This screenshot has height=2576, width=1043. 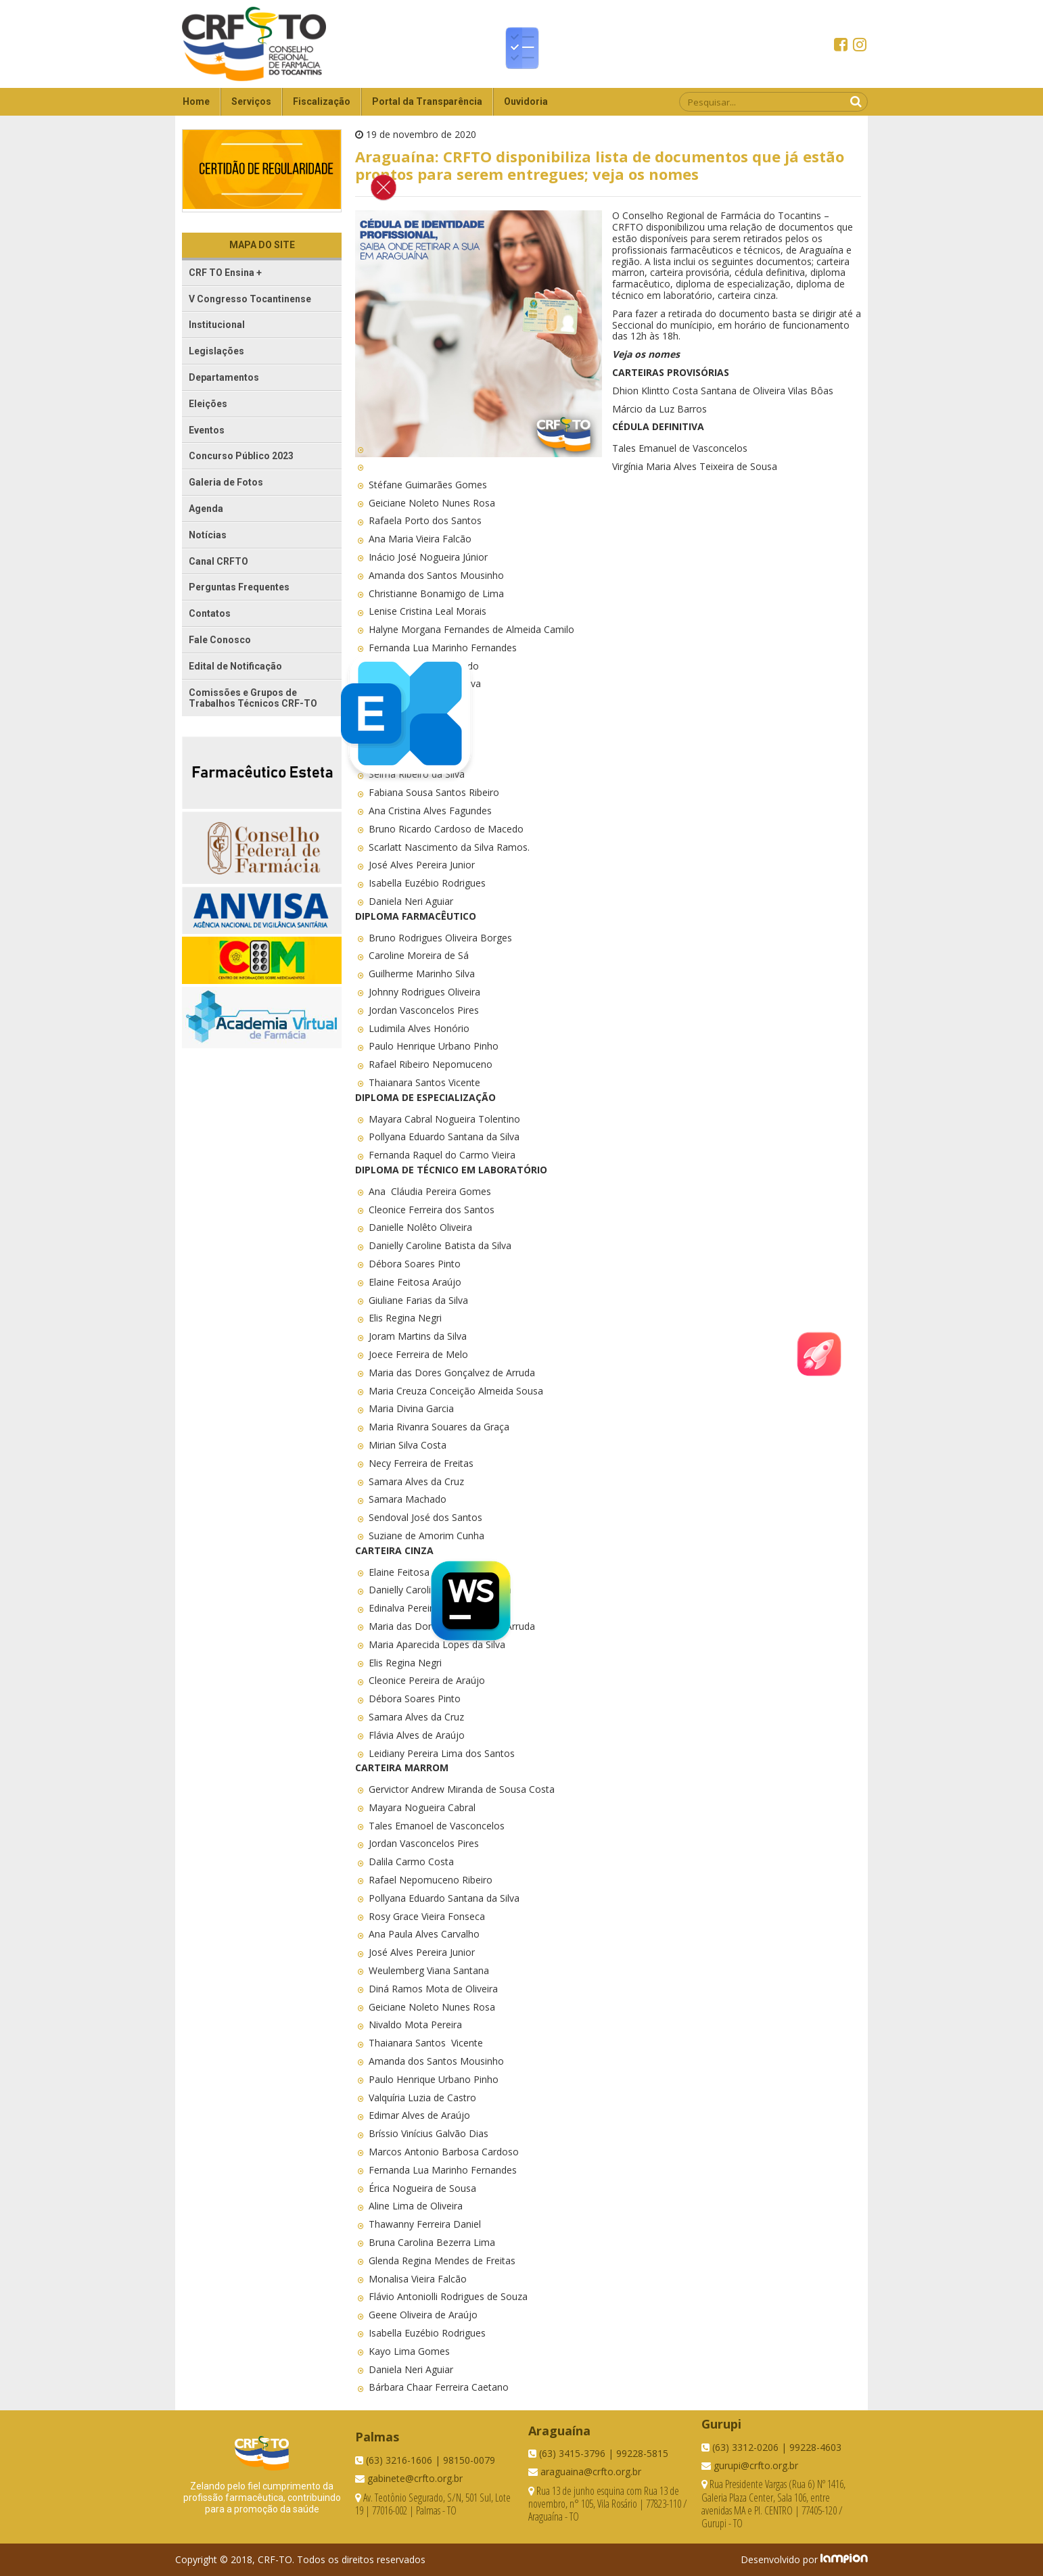 I want to click on open your bookmarks or saved items app, so click(x=522, y=48).